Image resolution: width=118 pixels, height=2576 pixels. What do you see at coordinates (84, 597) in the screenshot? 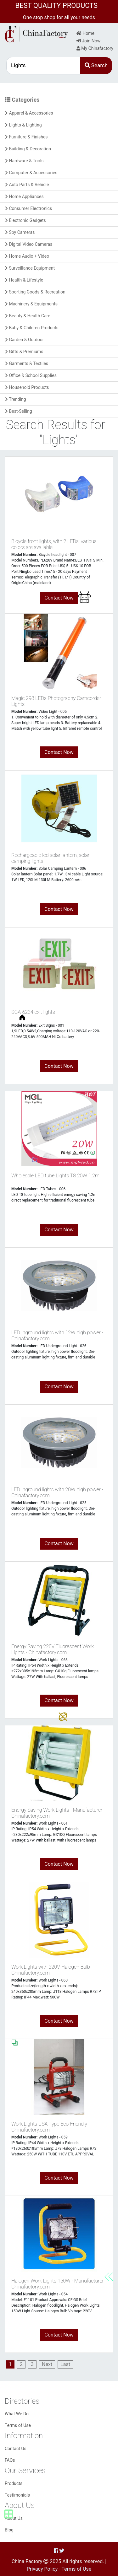
I see `access farm or agriculture features` at bounding box center [84, 597].